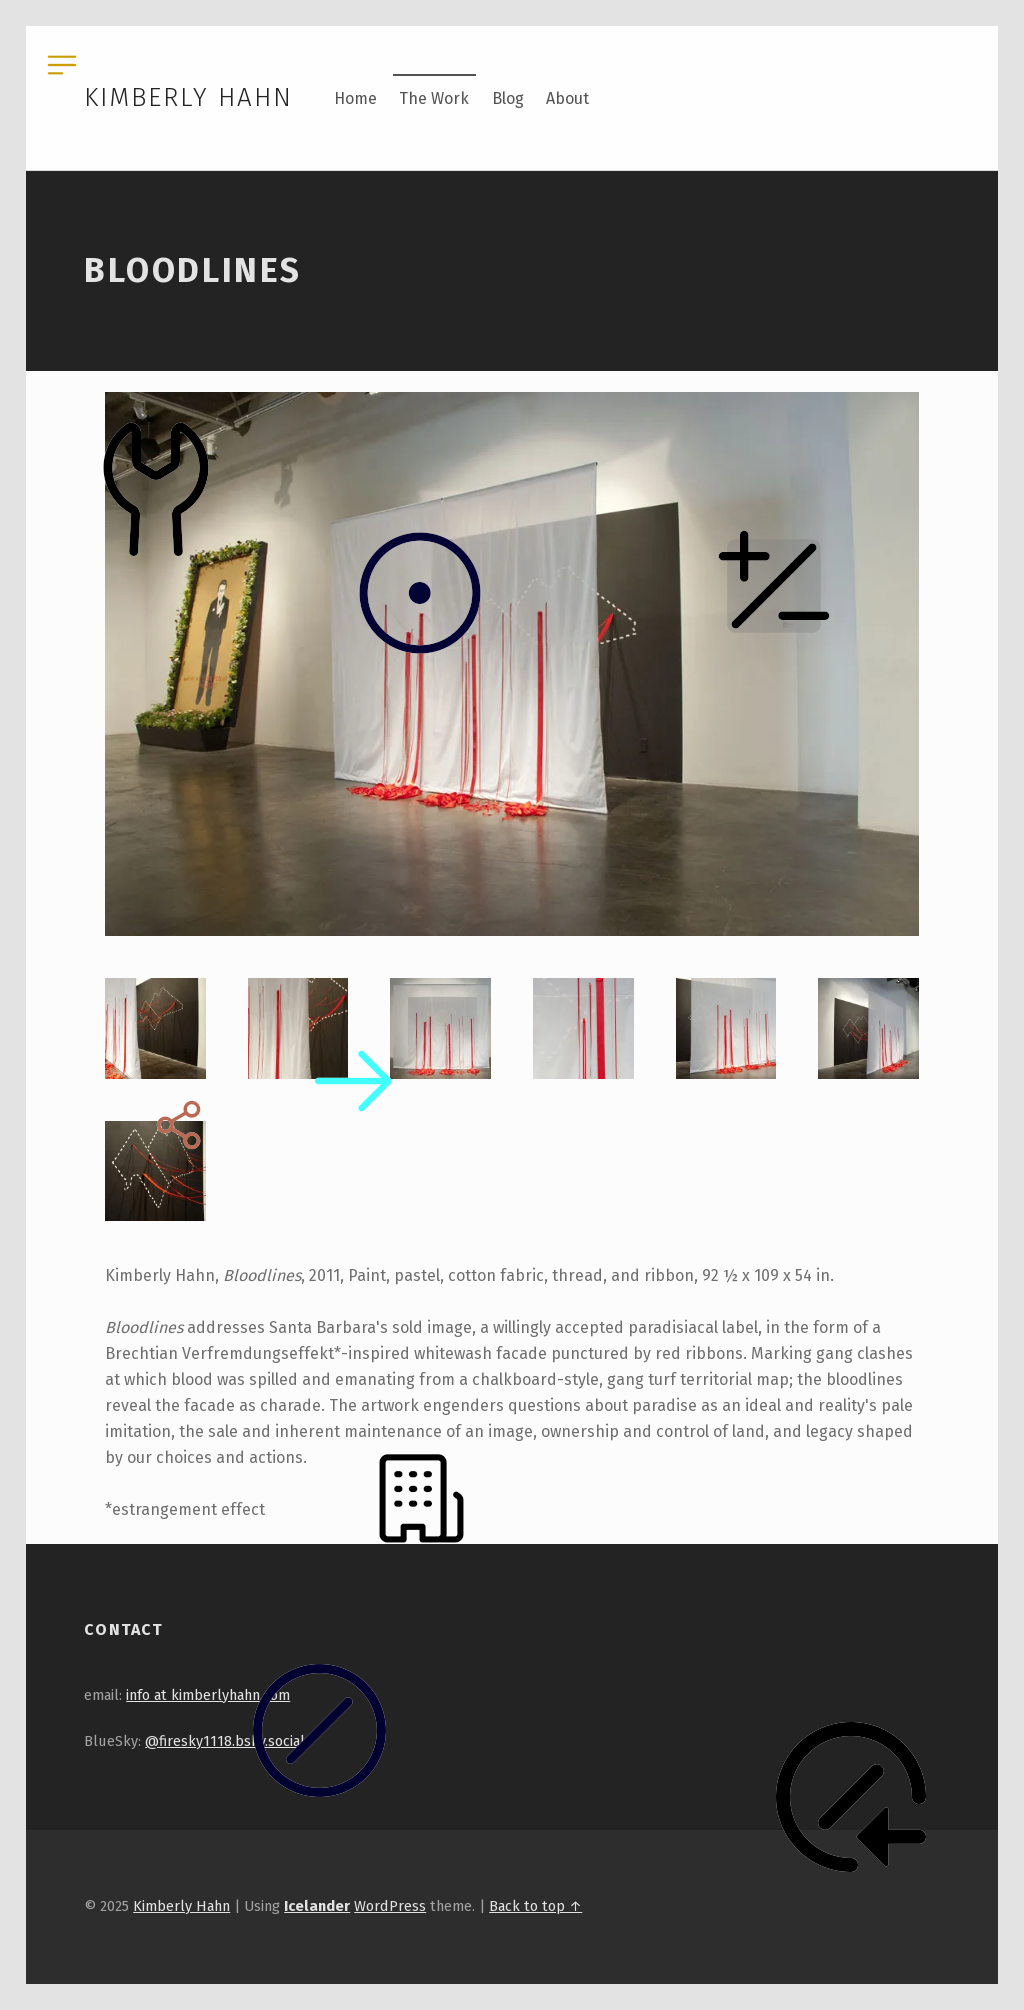 This screenshot has height=2010, width=1024. I want to click on view organization or team settings, so click(421, 1500).